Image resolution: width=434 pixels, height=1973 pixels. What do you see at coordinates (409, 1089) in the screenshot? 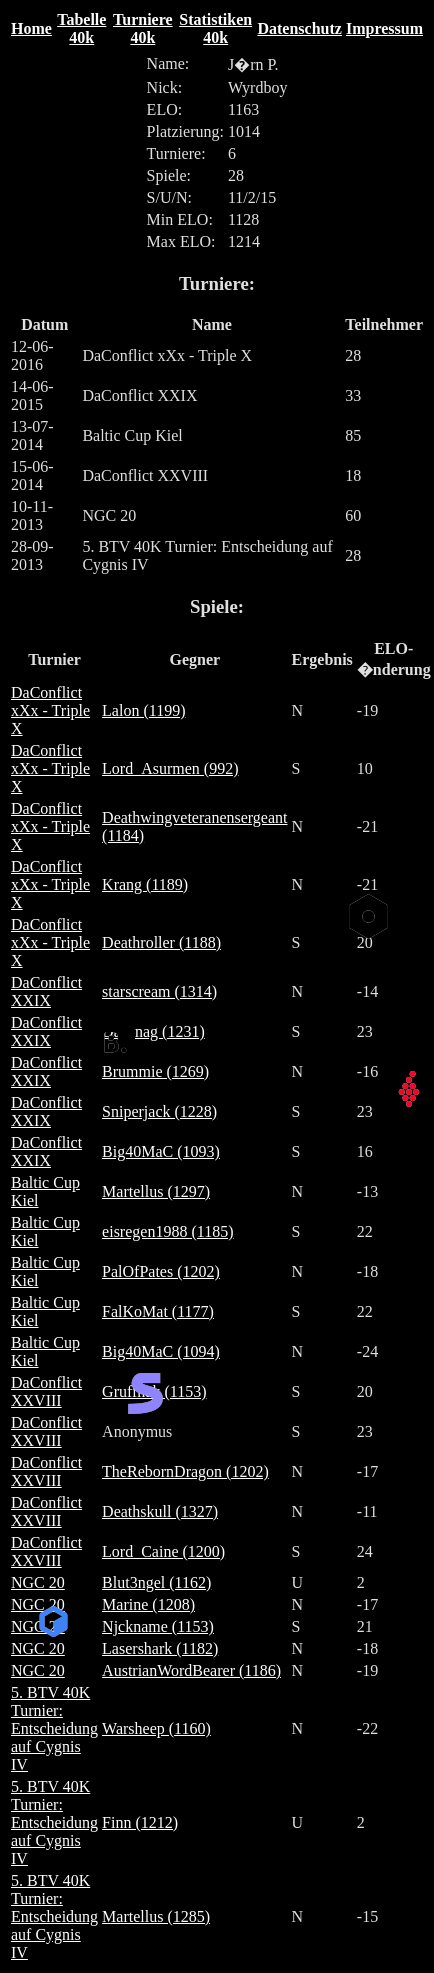
I see `open the Vivino wine app` at bounding box center [409, 1089].